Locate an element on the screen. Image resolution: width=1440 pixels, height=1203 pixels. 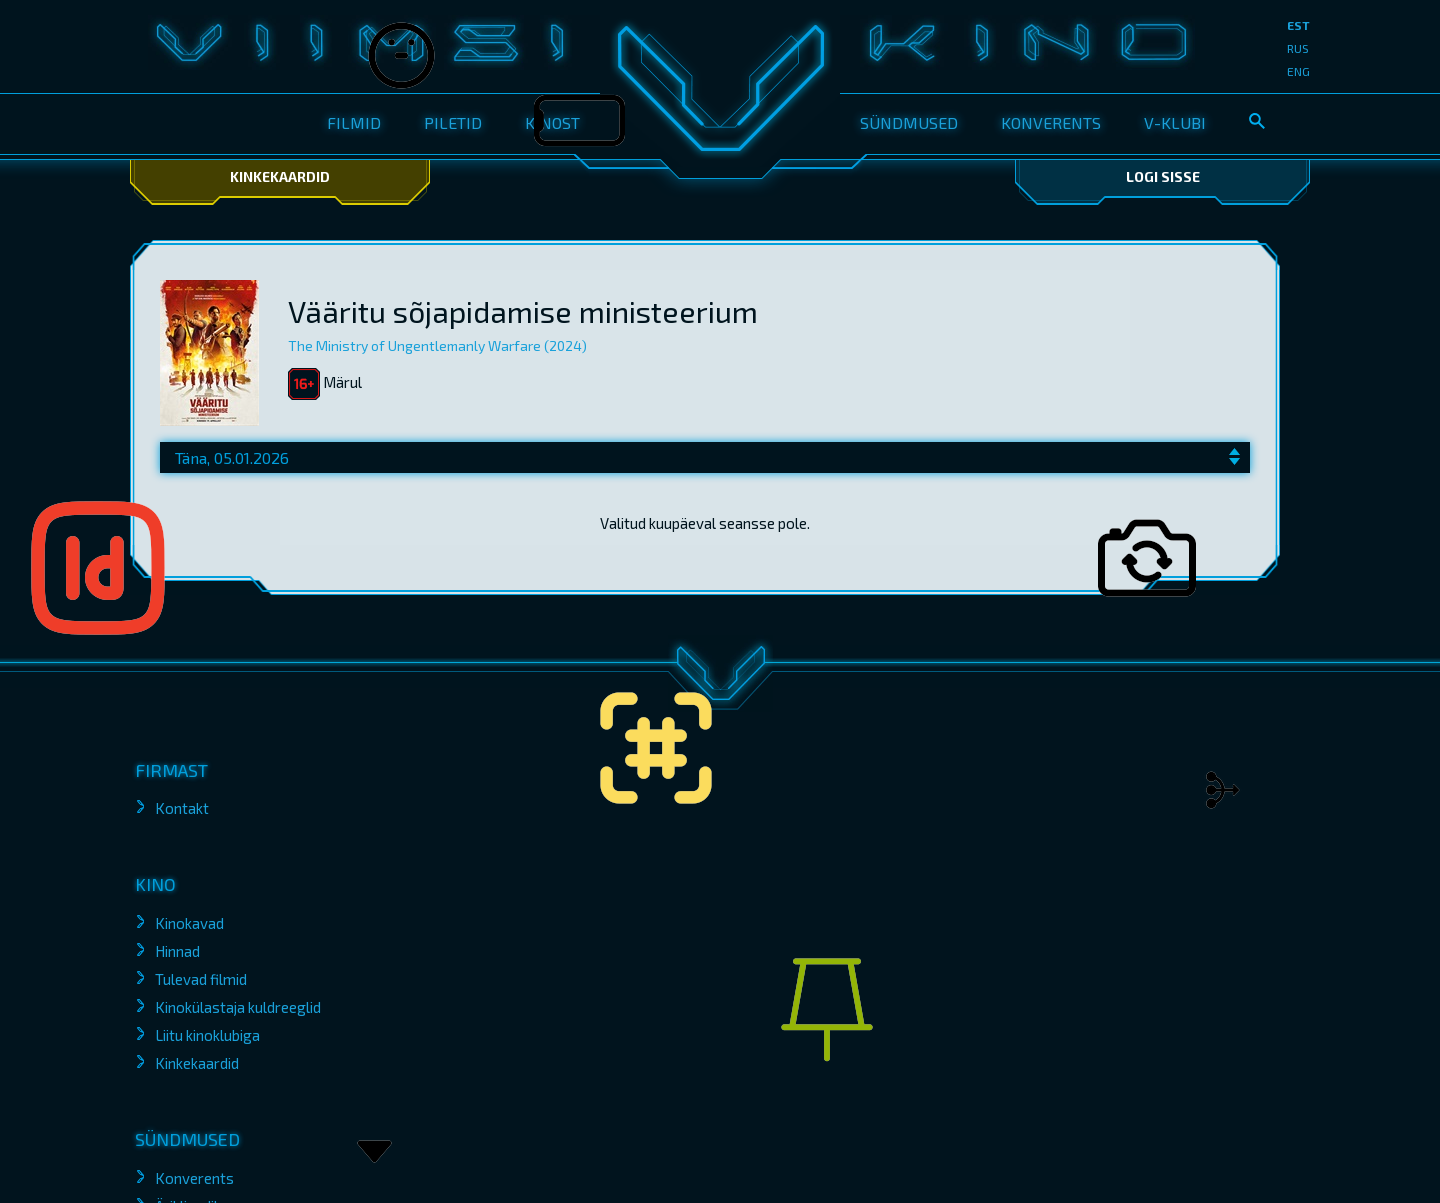
indicates looking up or searching for information is located at coordinates (401, 55).